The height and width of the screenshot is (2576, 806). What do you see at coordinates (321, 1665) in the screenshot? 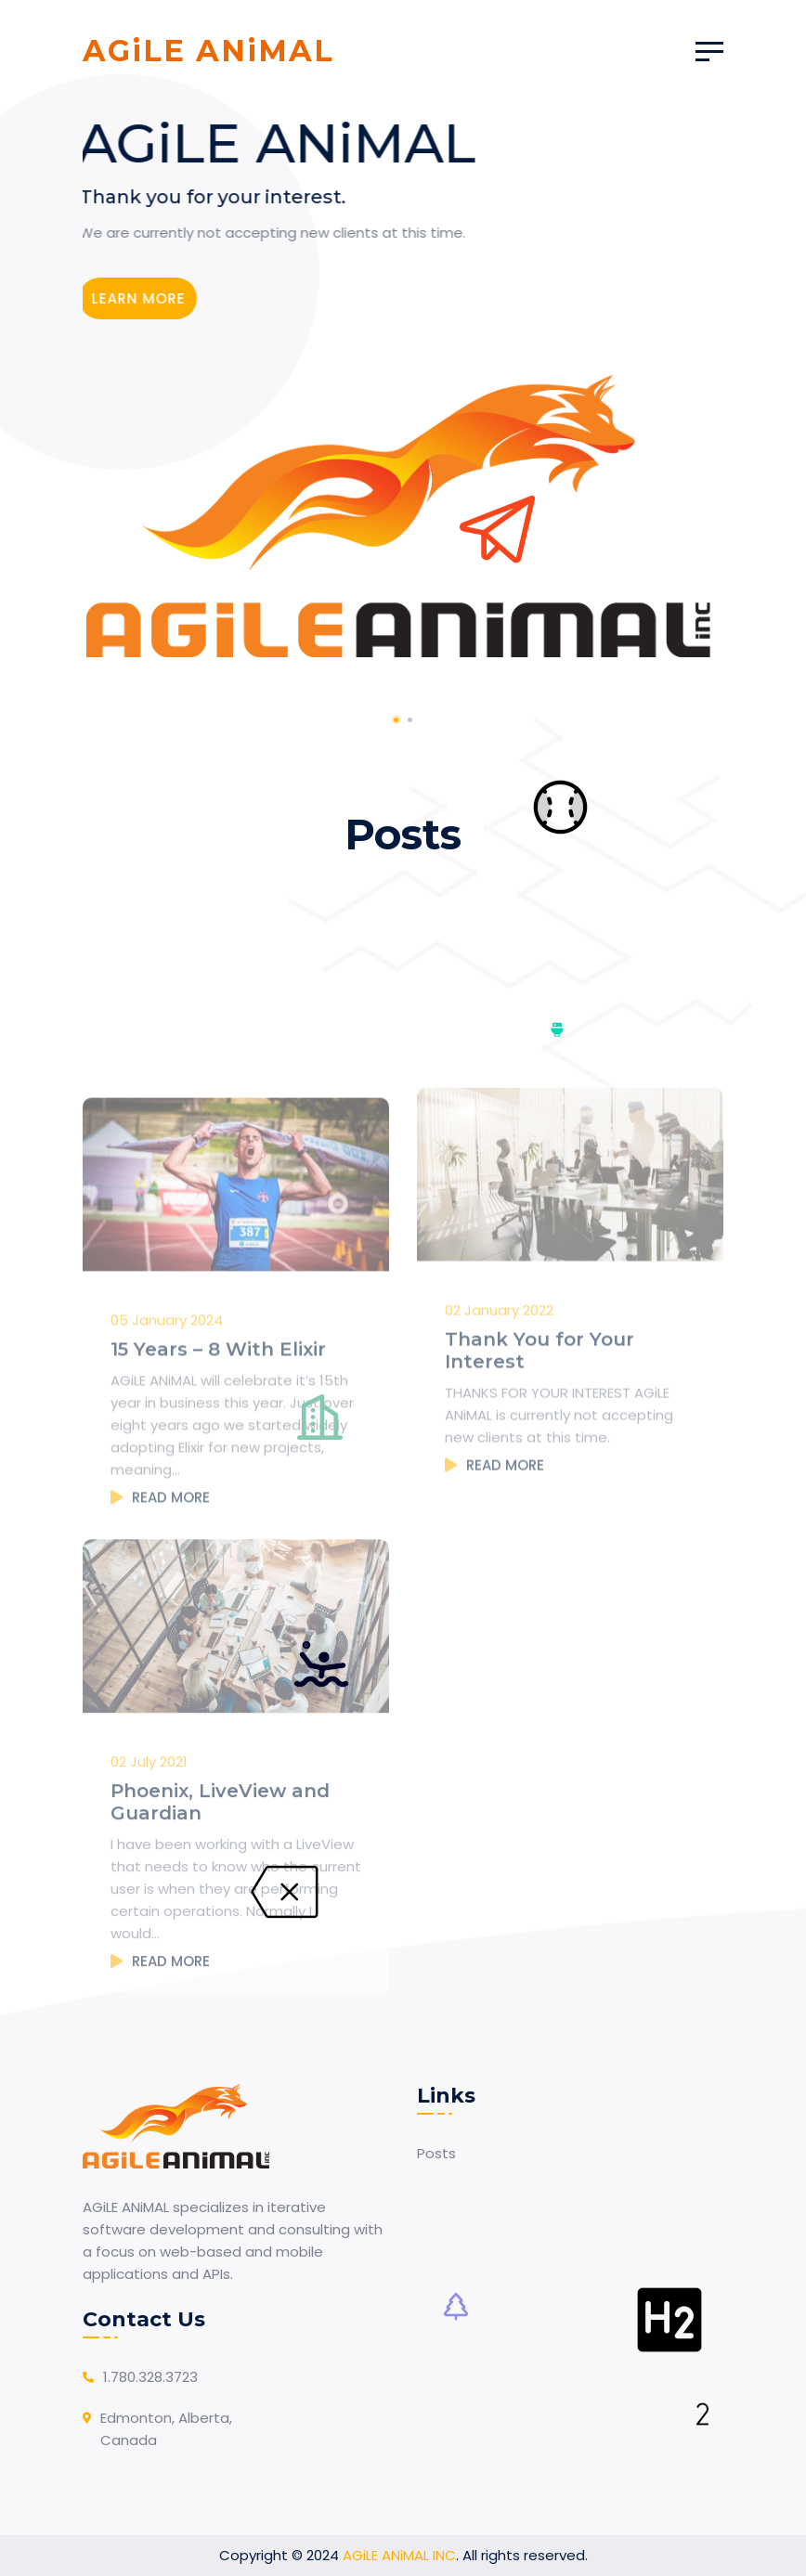
I see `water polo sport activity` at bounding box center [321, 1665].